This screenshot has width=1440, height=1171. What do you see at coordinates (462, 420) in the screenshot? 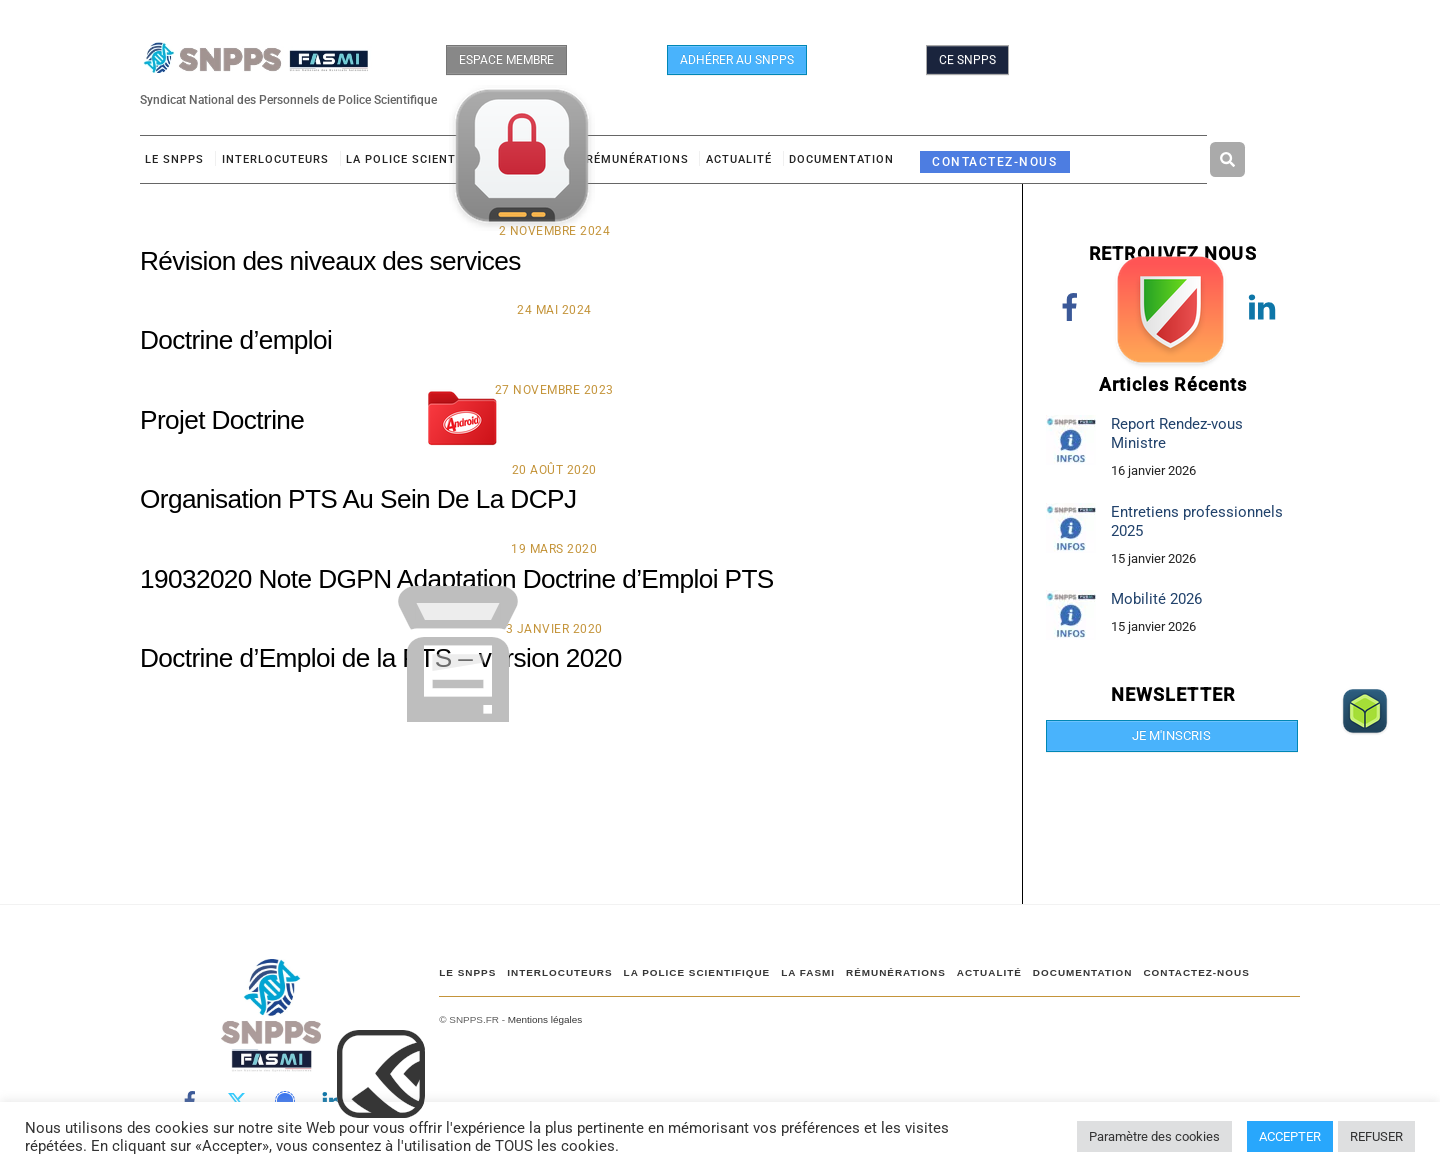
I see `open android files folder` at bounding box center [462, 420].